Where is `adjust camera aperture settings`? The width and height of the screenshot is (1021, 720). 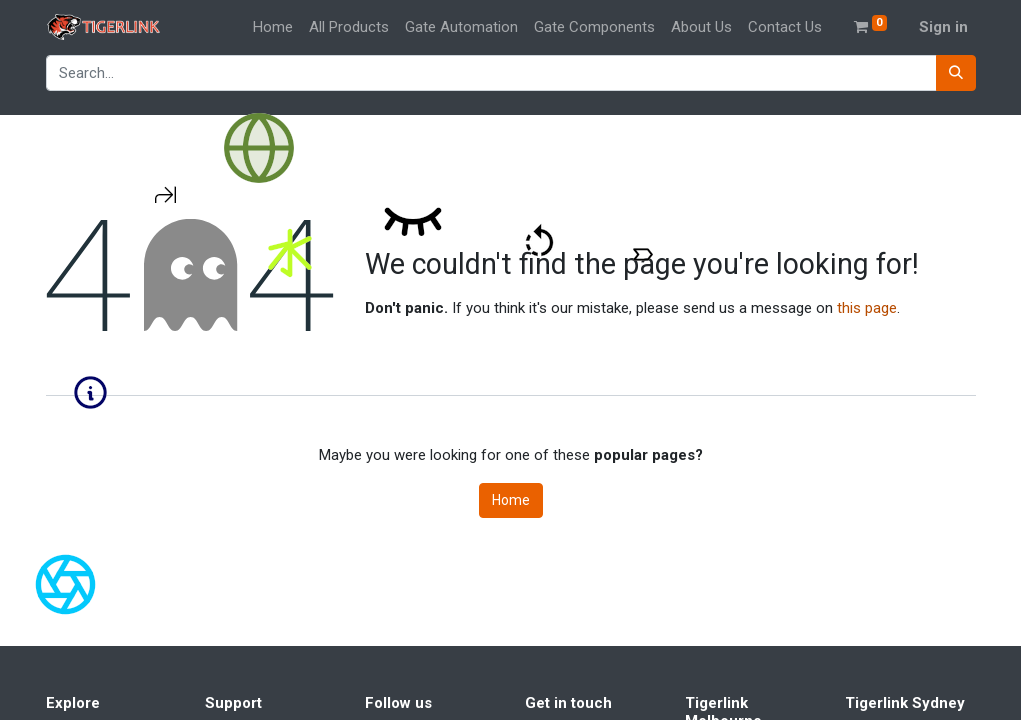 adjust camera aperture settings is located at coordinates (65, 584).